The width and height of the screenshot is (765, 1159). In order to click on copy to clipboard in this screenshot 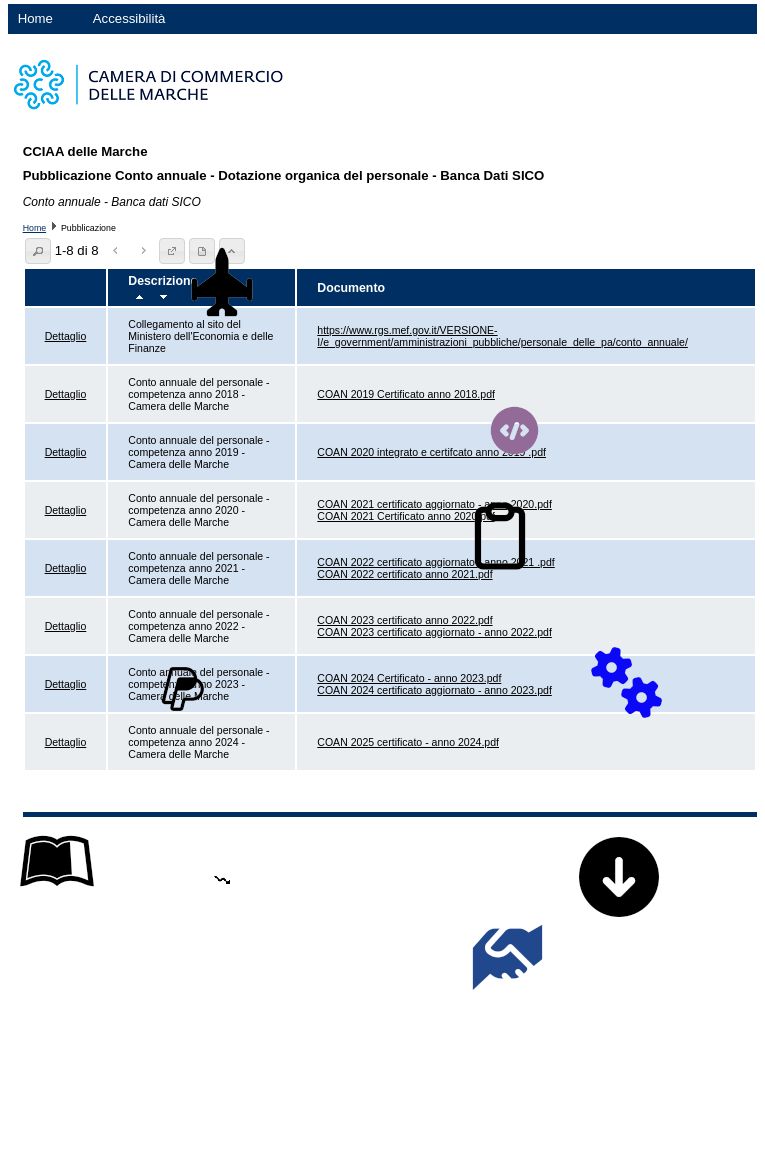, I will do `click(500, 536)`.